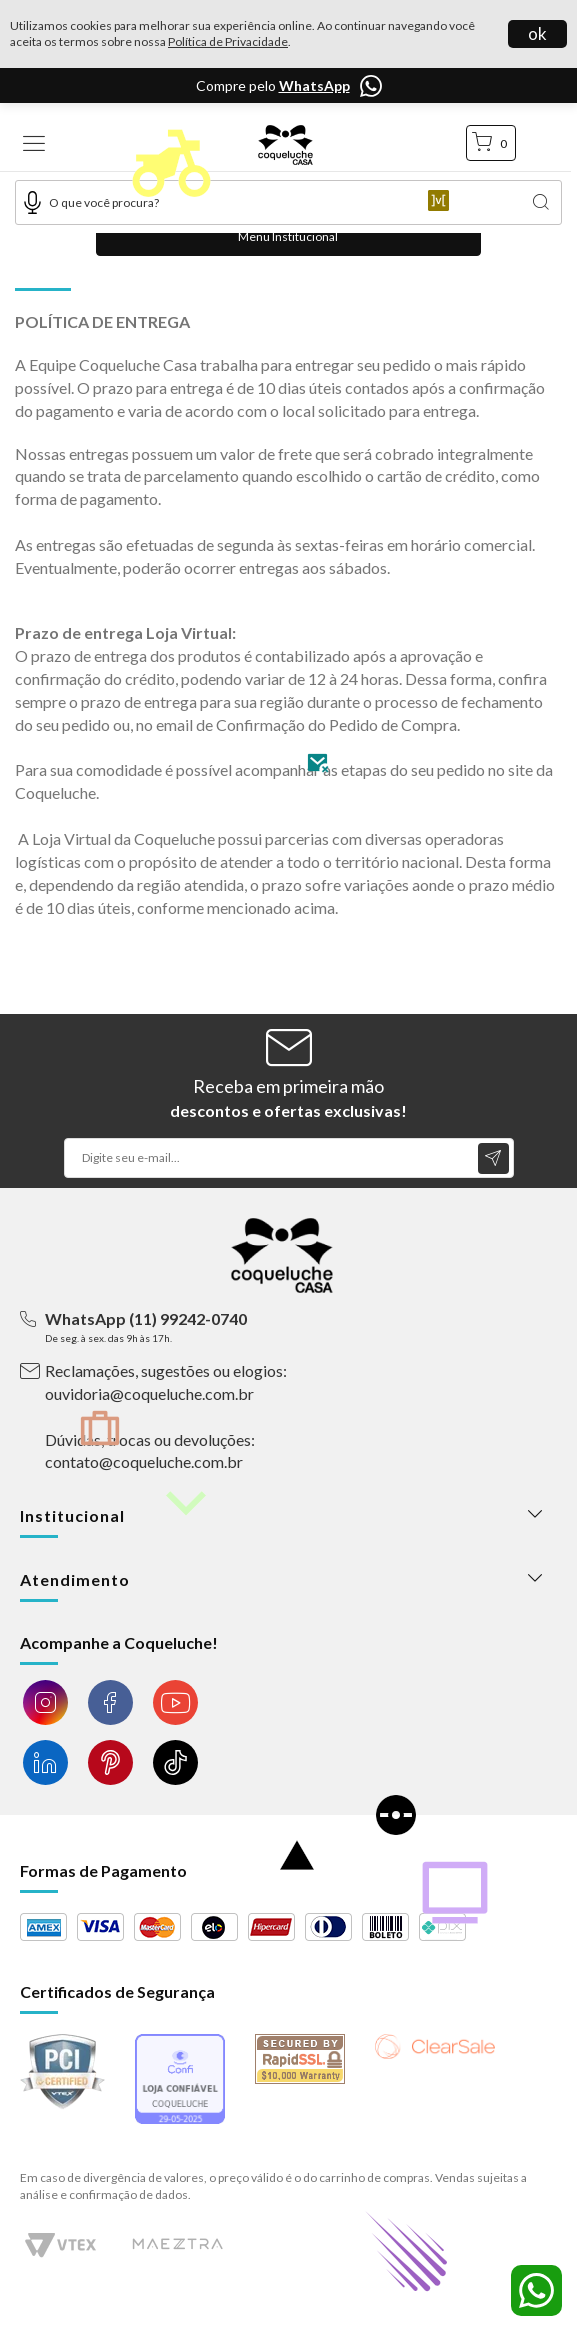 The image size is (577, 2331). Describe the element at coordinates (297, 1855) in the screenshot. I see `Vercel company logo` at that location.